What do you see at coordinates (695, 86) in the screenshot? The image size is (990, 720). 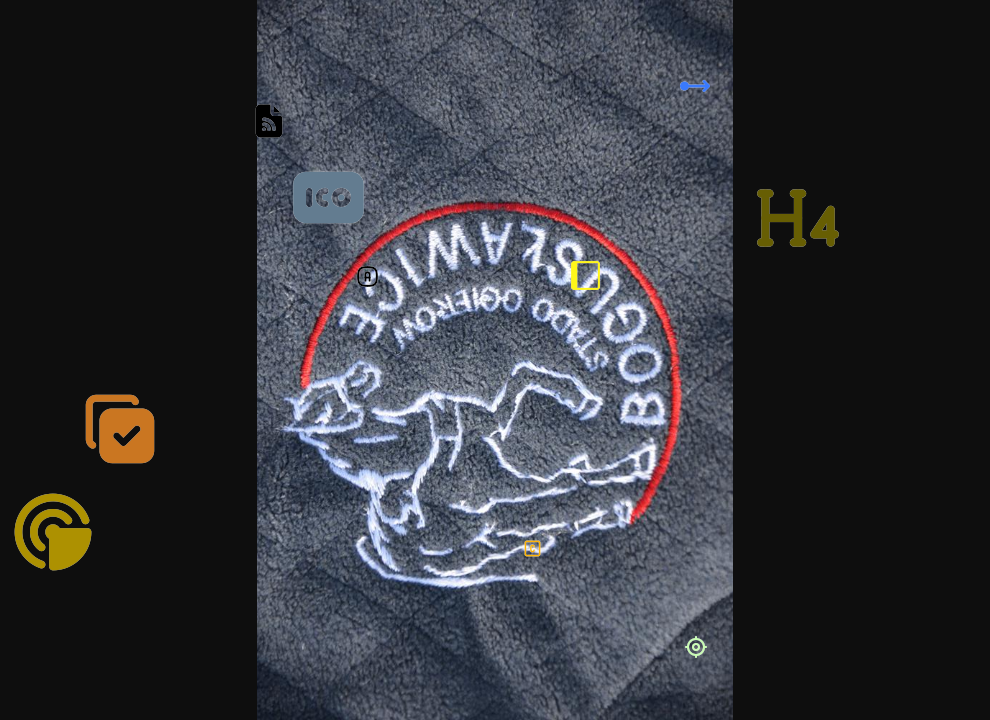 I see `proceed to the next step` at bounding box center [695, 86].